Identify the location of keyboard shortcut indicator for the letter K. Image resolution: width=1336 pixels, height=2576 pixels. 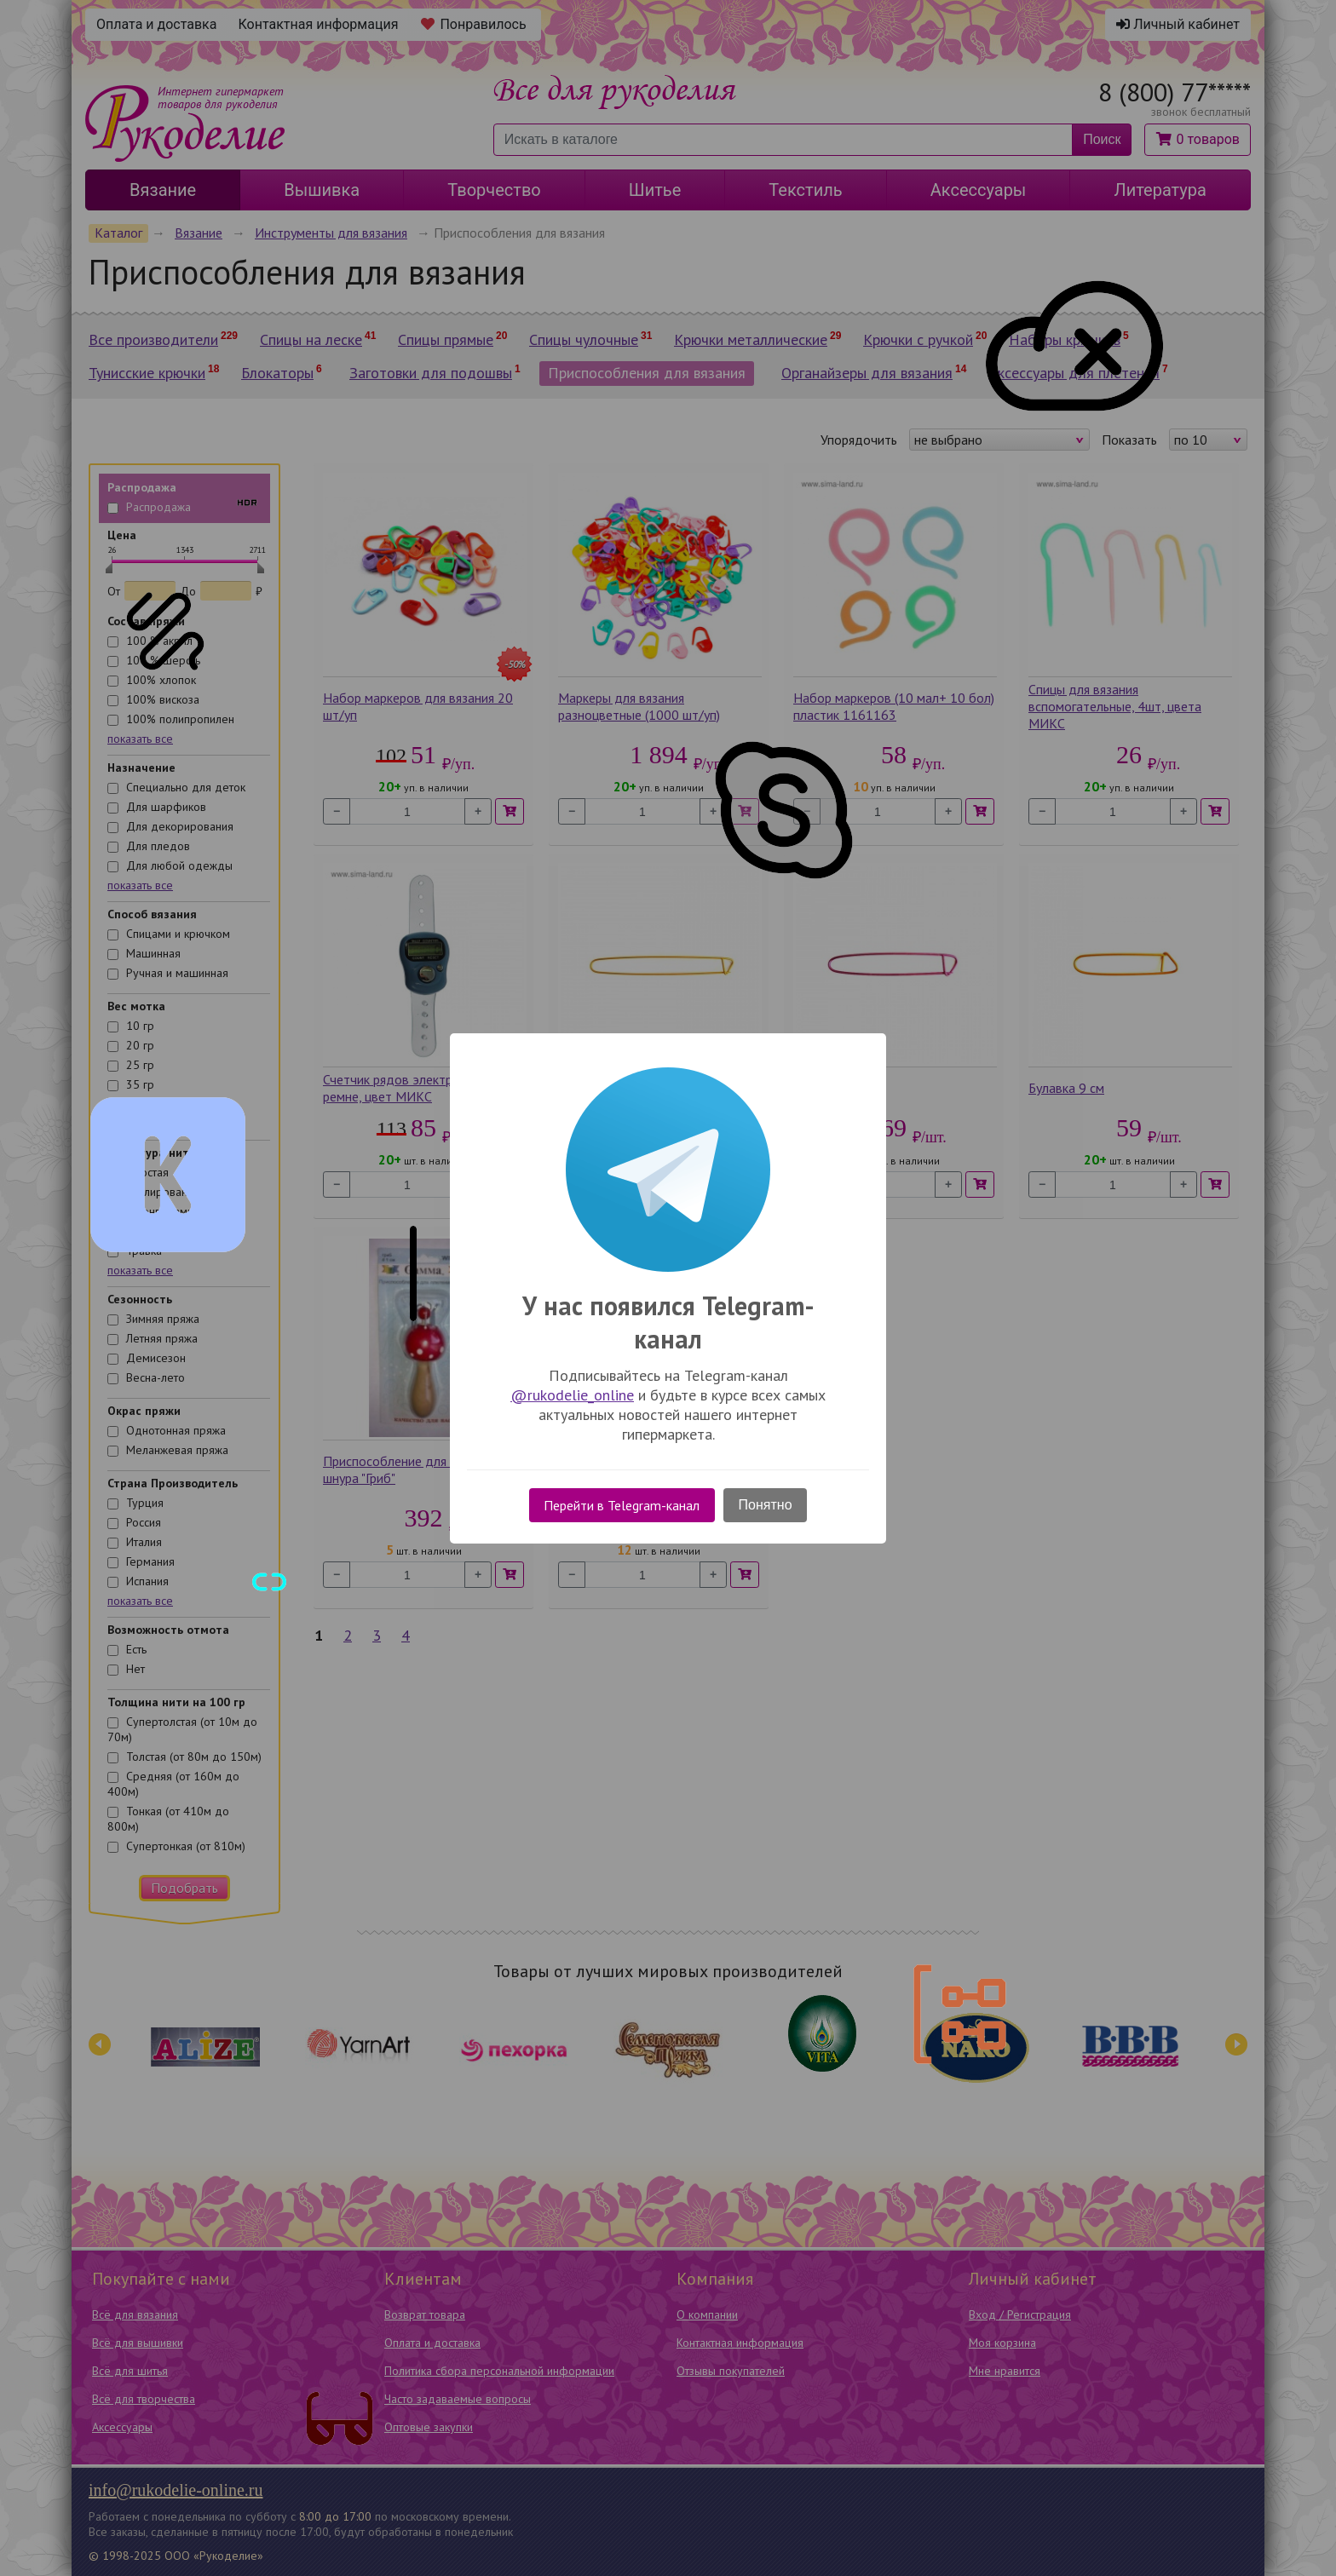
(168, 1175).